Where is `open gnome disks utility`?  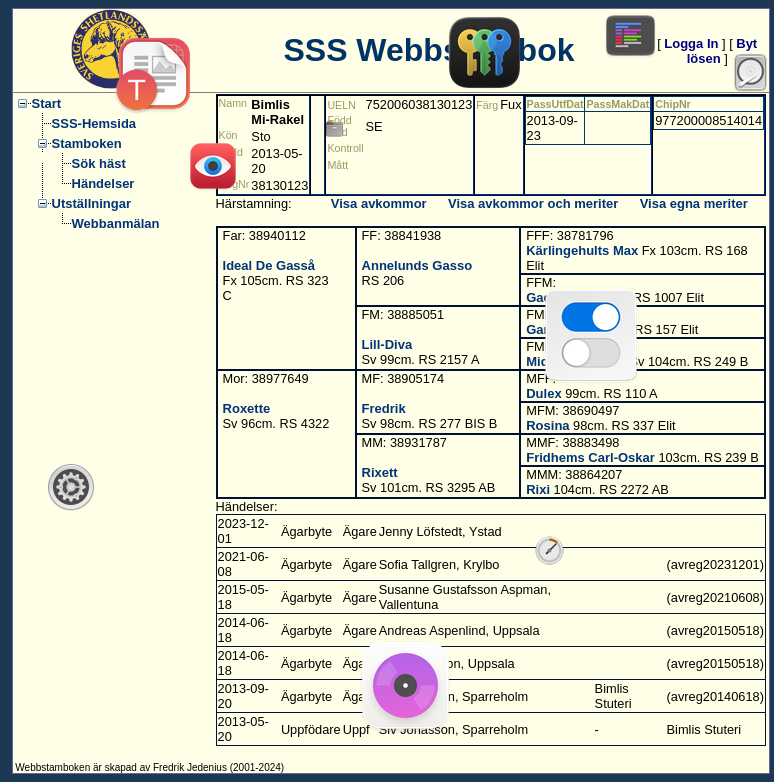 open gnome disks utility is located at coordinates (750, 72).